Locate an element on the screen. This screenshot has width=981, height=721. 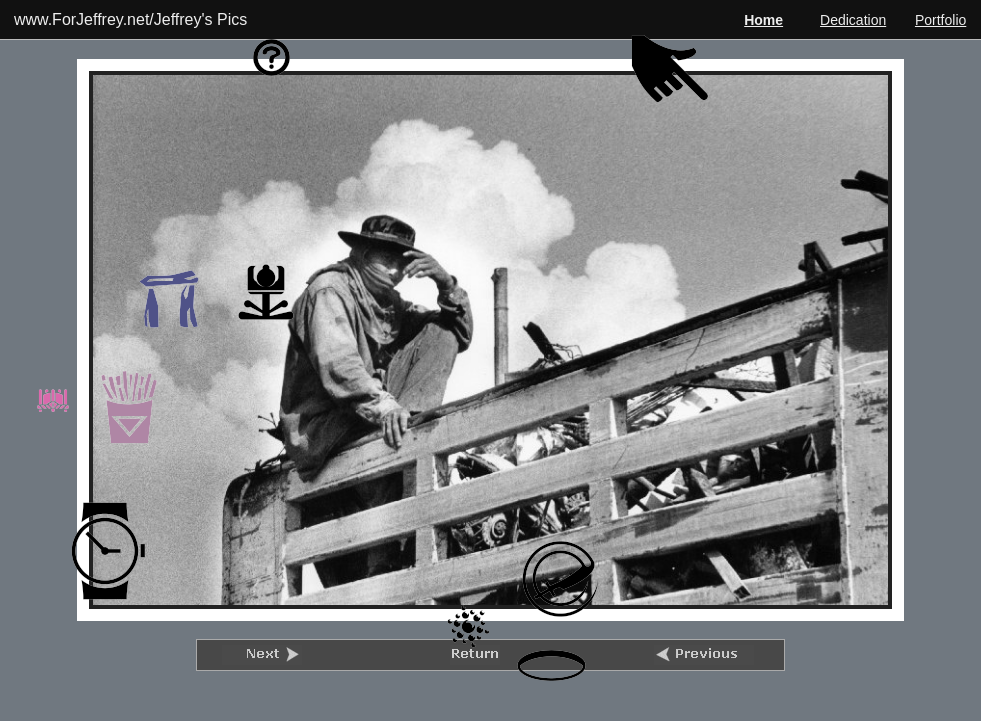
activate spin attack or special sword ability is located at coordinates (560, 579).